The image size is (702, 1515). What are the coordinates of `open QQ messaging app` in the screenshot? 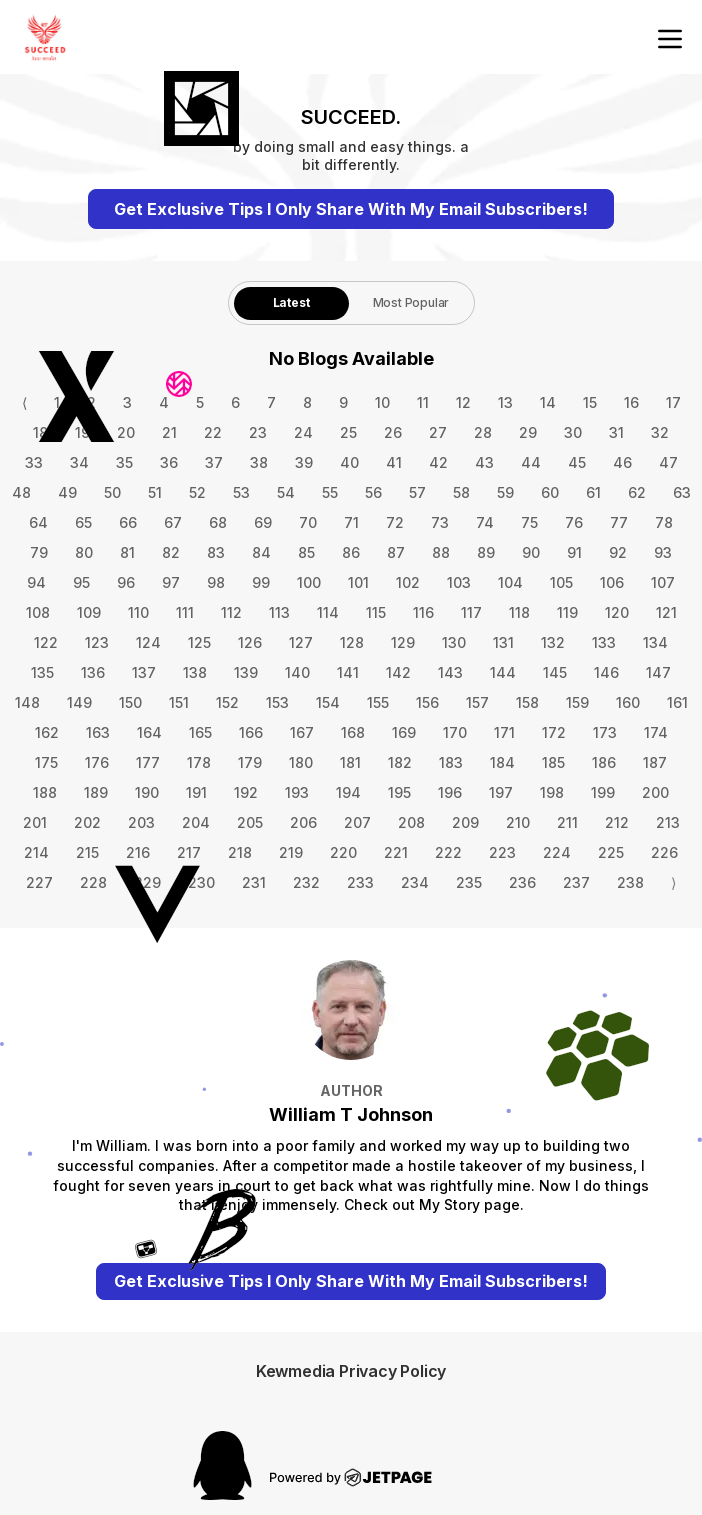 It's located at (222, 1465).